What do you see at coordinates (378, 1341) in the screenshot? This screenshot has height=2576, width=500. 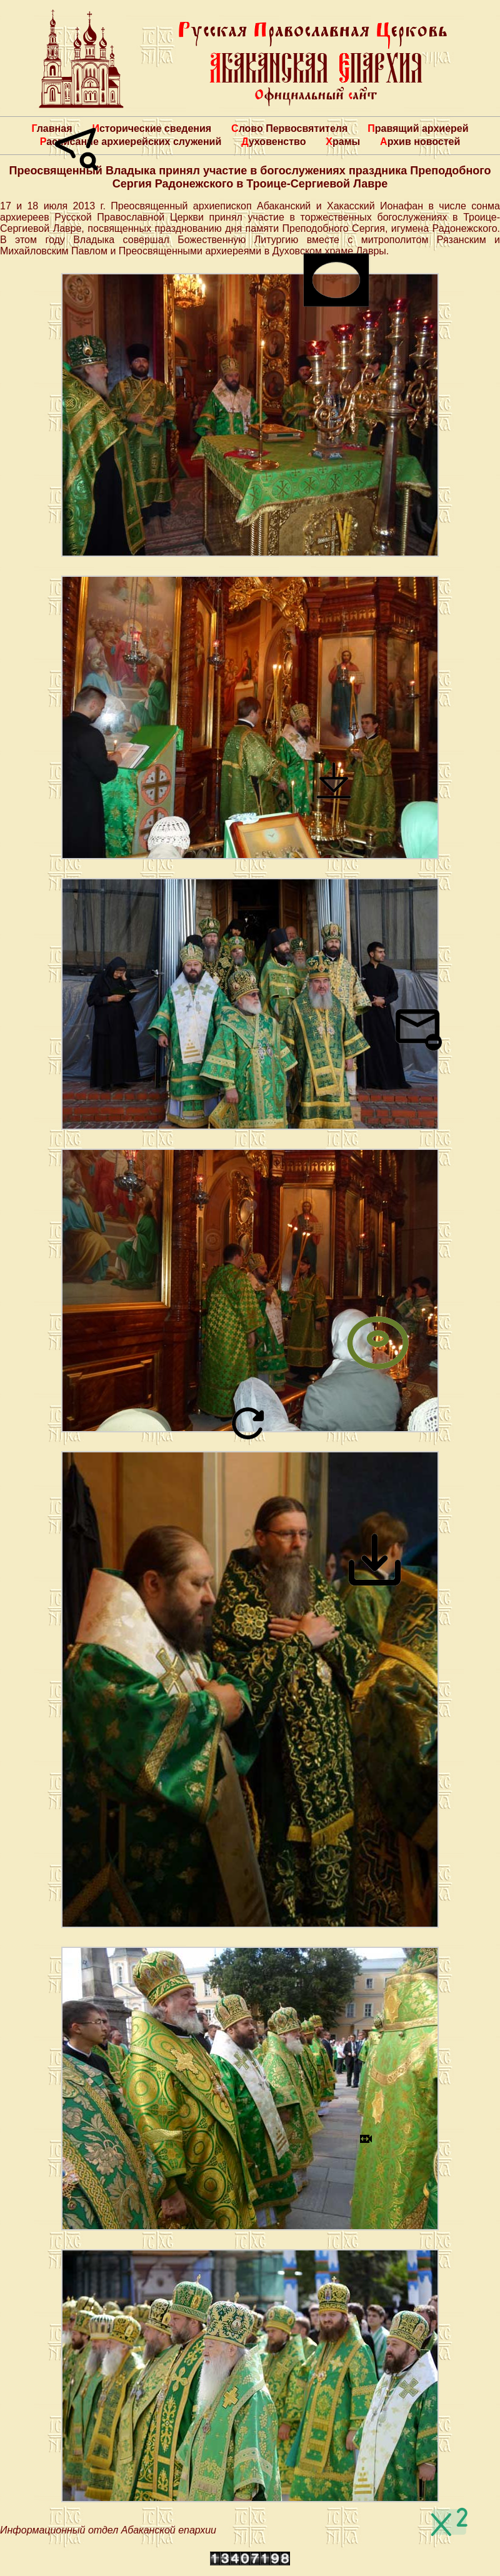 I see `select a 3D torus shape in modeling software` at bounding box center [378, 1341].